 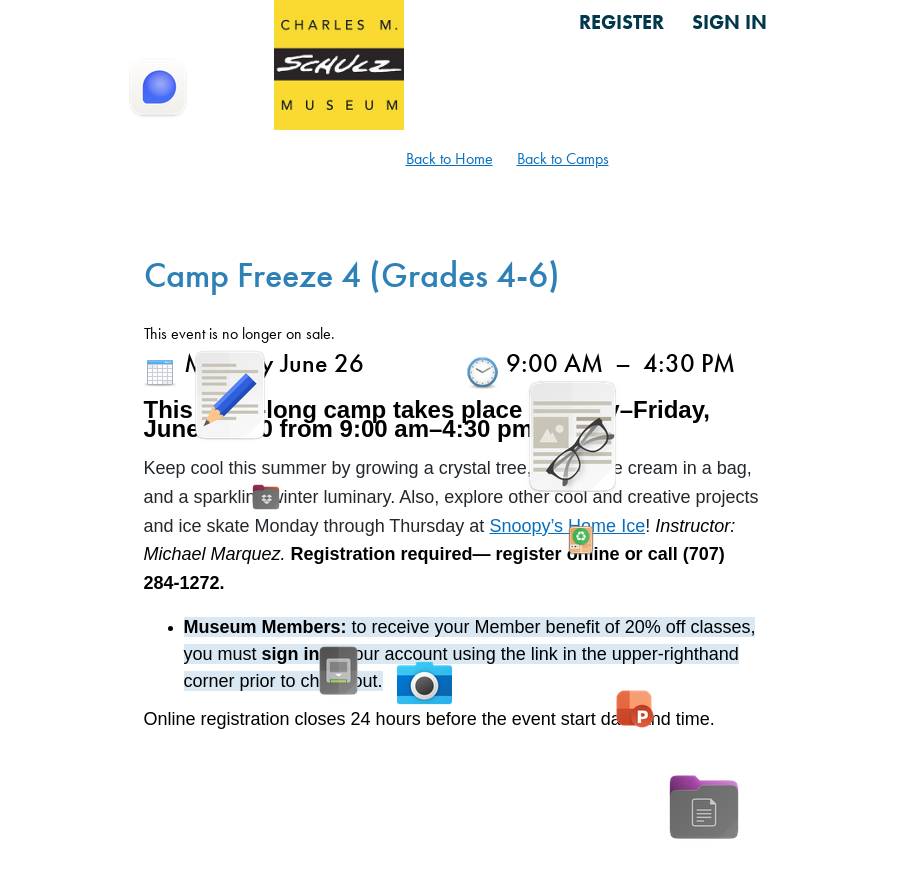 What do you see at coordinates (634, 708) in the screenshot?
I see `open Microsoft PowerPoint` at bounding box center [634, 708].